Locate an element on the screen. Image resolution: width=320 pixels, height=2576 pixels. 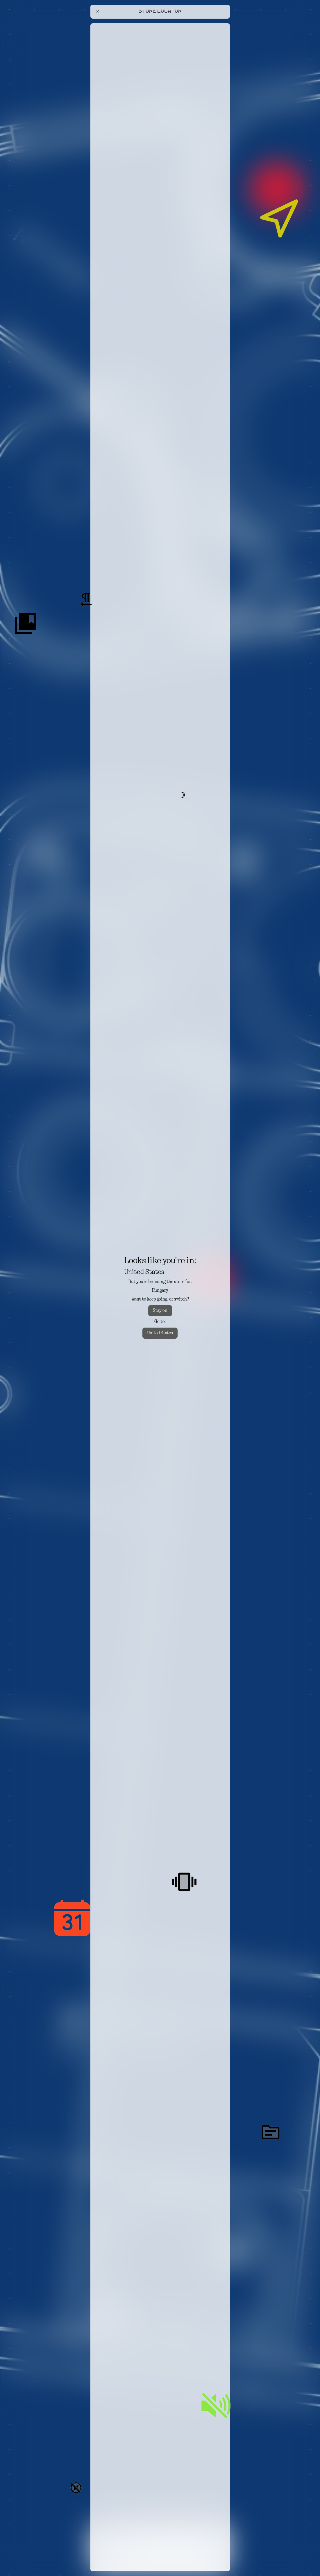
switch text direction to right-to-left is located at coordinates (86, 600).